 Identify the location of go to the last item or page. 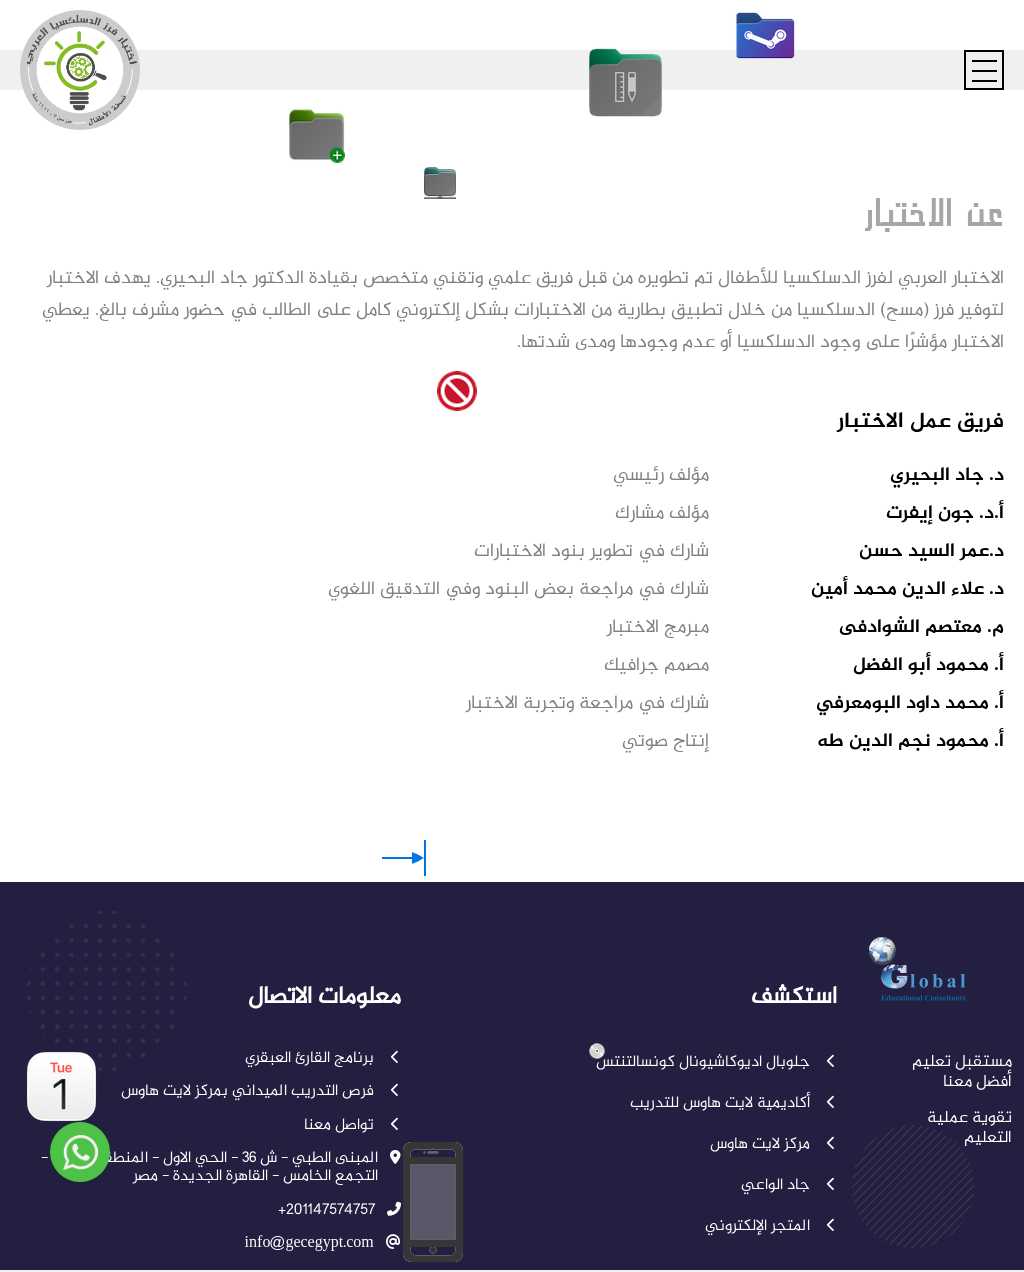
(404, 858).